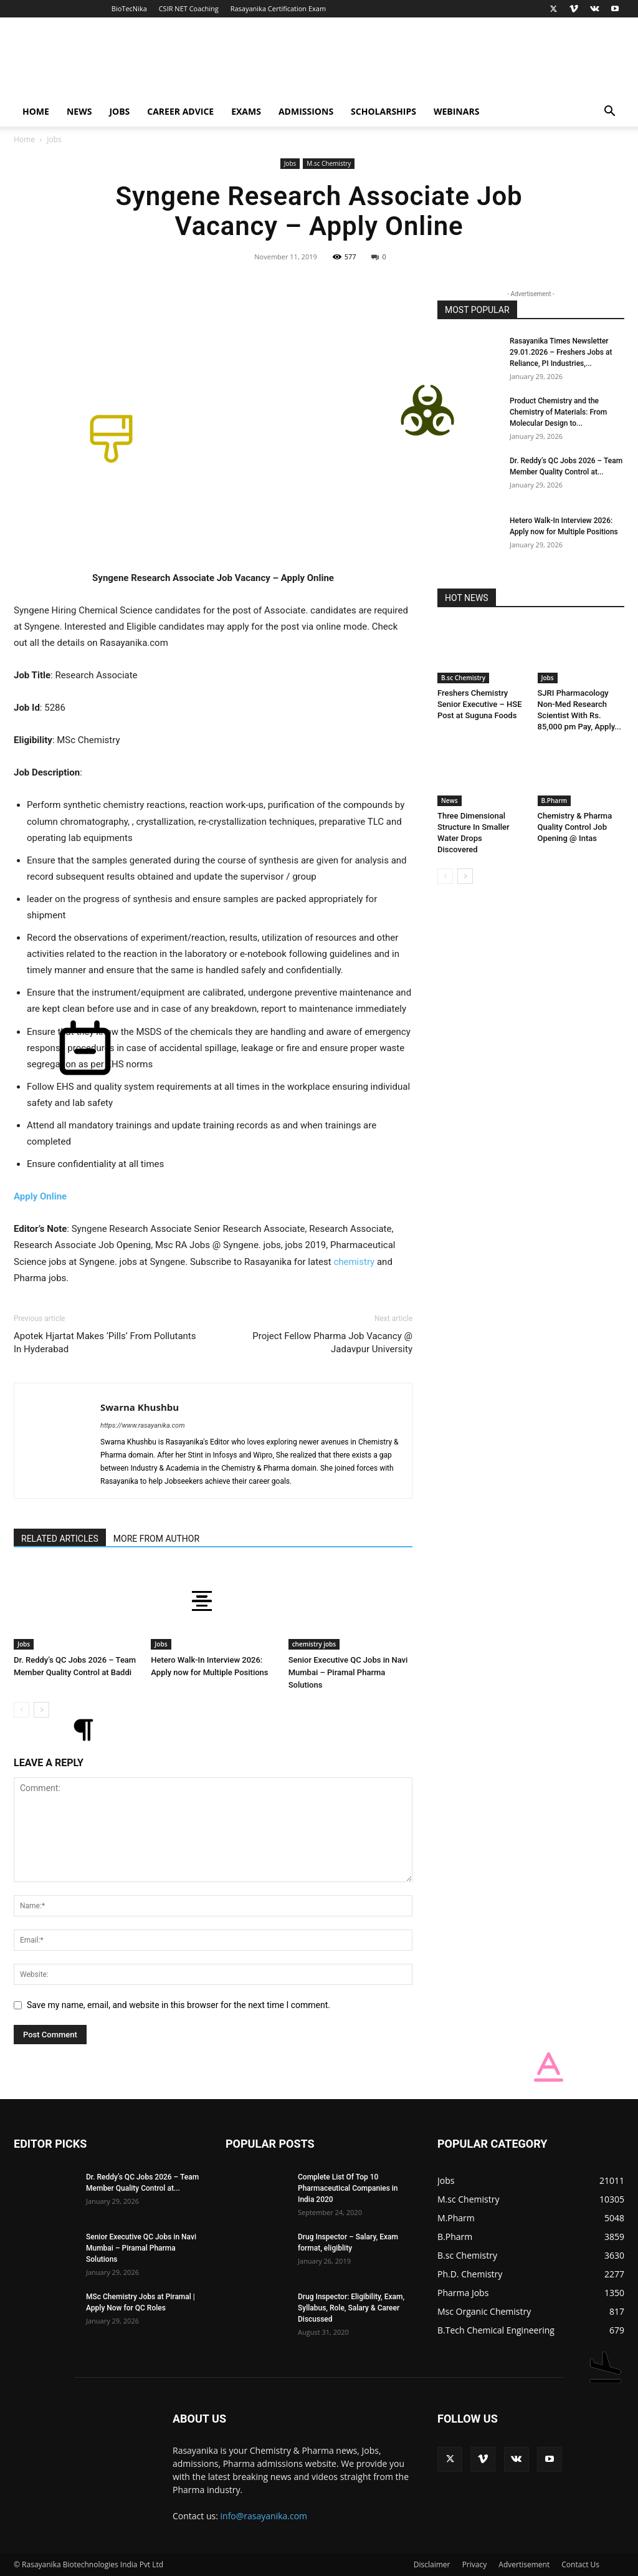 The image size is (638, 2576). What do you see at coordinates (606, 2368) in the screenshot?
I see `indicates arriving flight status` at bounding box center [606, 2368].